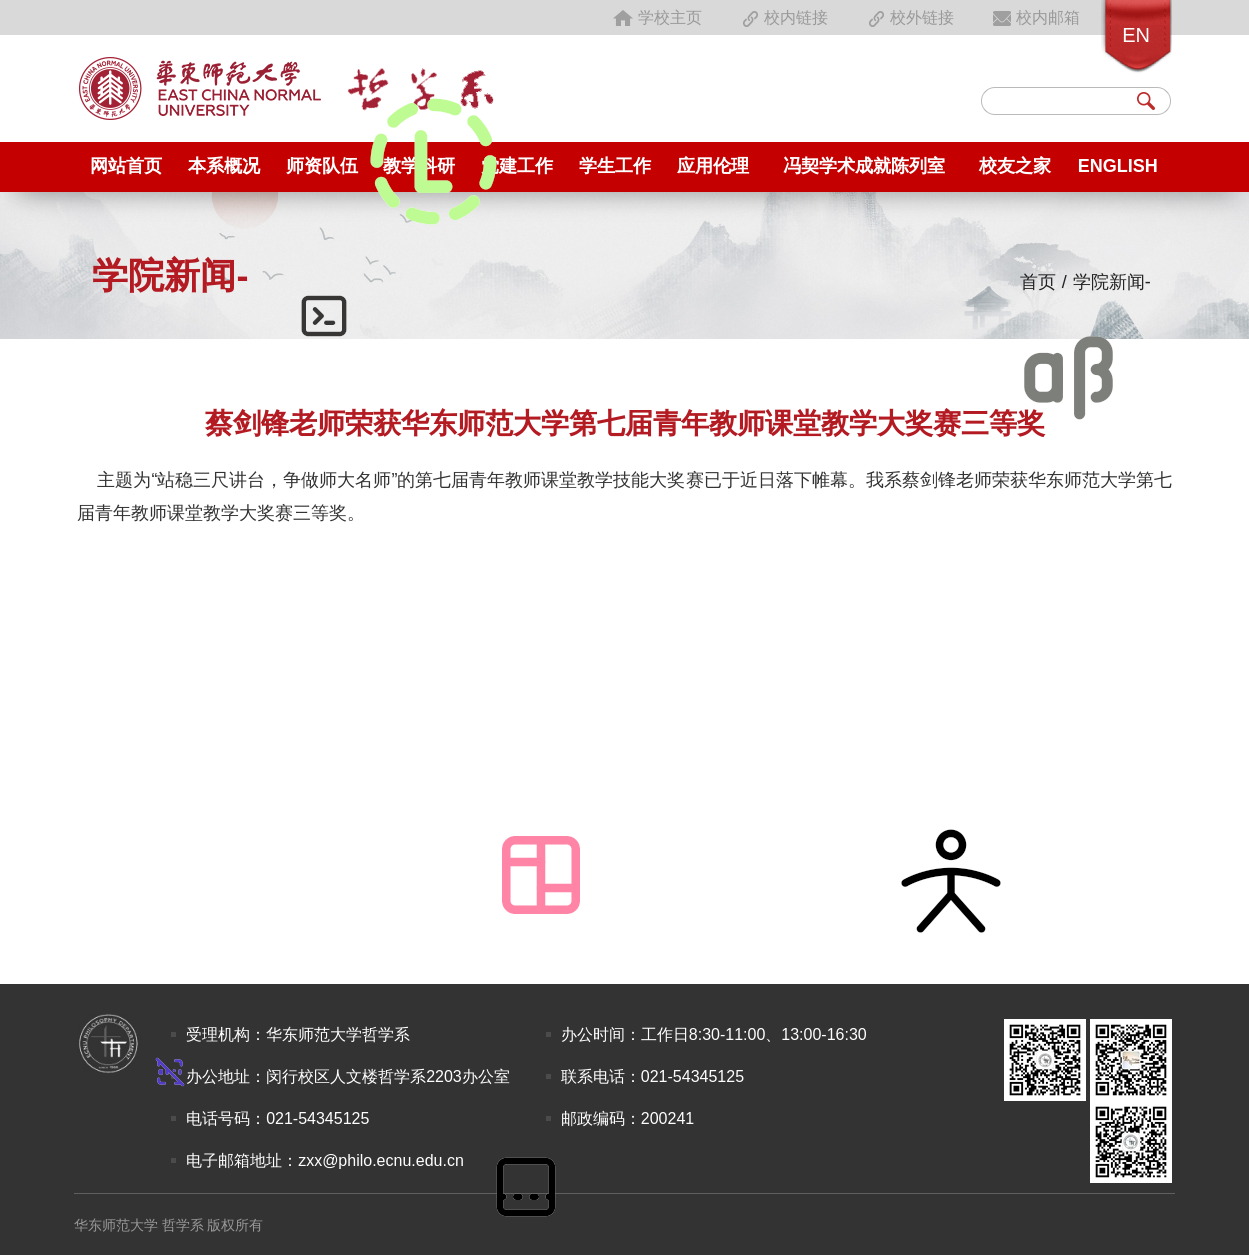 This screenshot has width=1249, height=1255. What do you see at coordinates (433, 161) in the screenshot?
I see `indicates a loading or in-progress state` at bounding box center [433, 161].